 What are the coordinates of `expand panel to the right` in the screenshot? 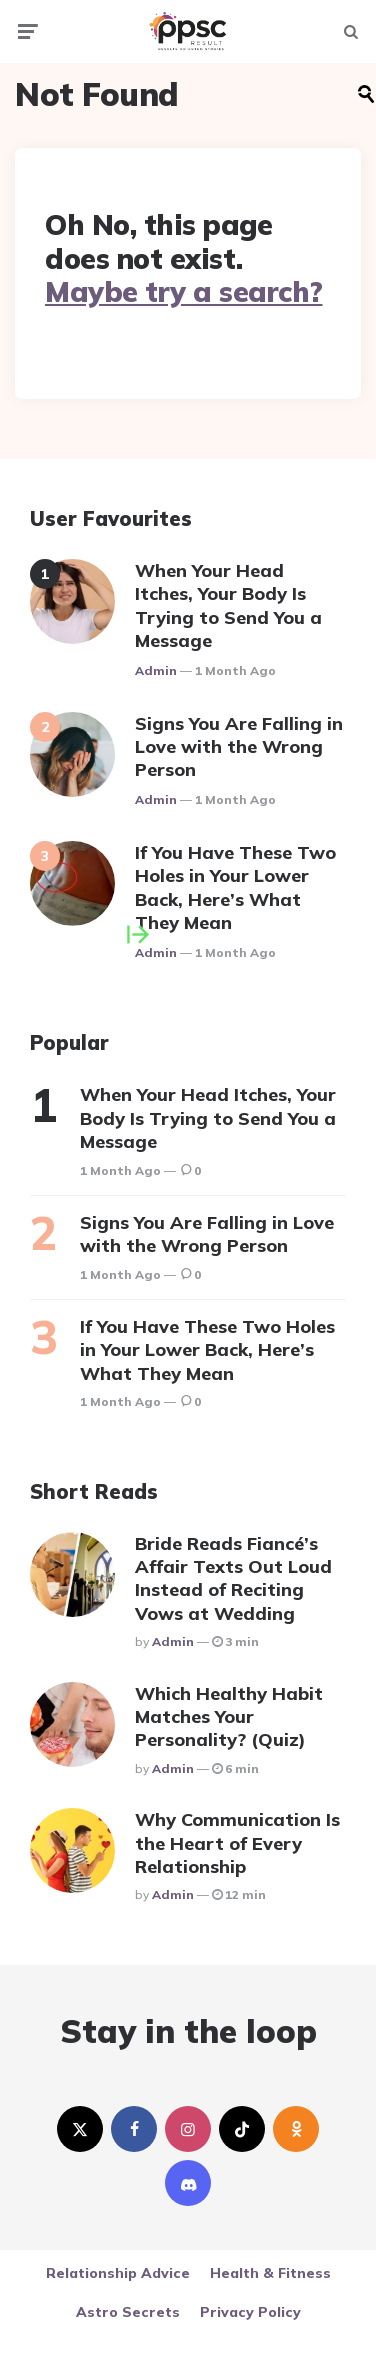 It's located at (137, 934).